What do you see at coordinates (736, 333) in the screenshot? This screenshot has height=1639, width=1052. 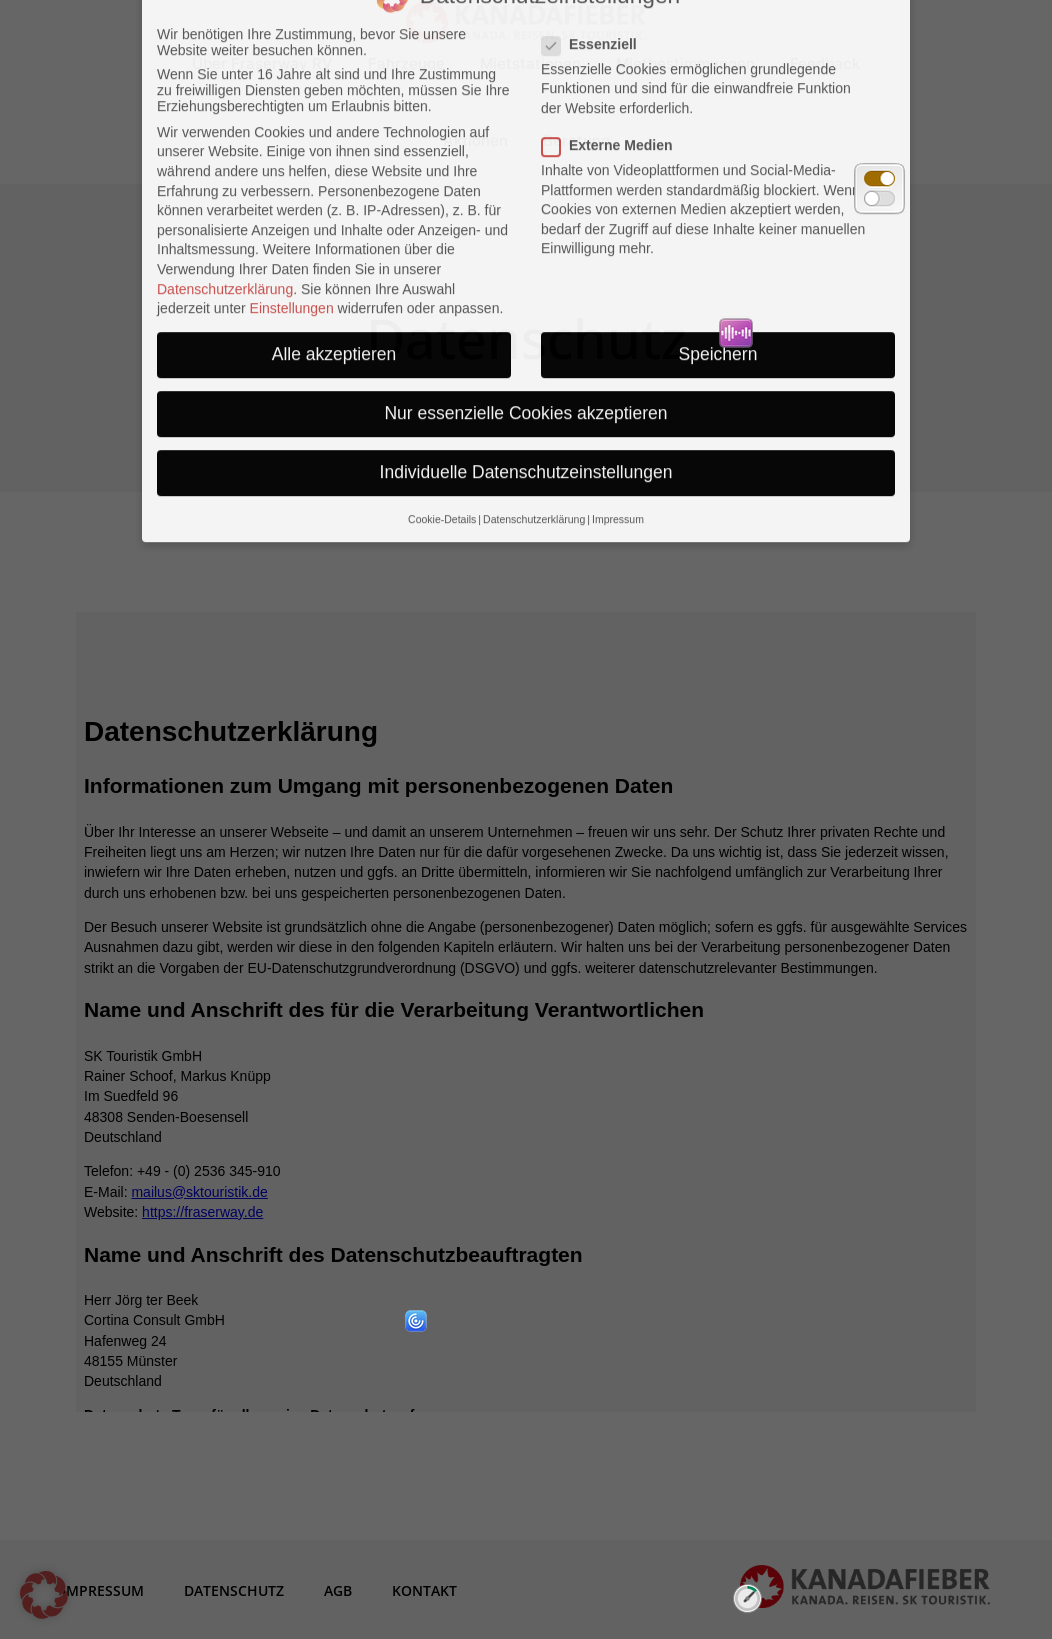 I see `open sound recorder app` at bounding box center [736, 333].